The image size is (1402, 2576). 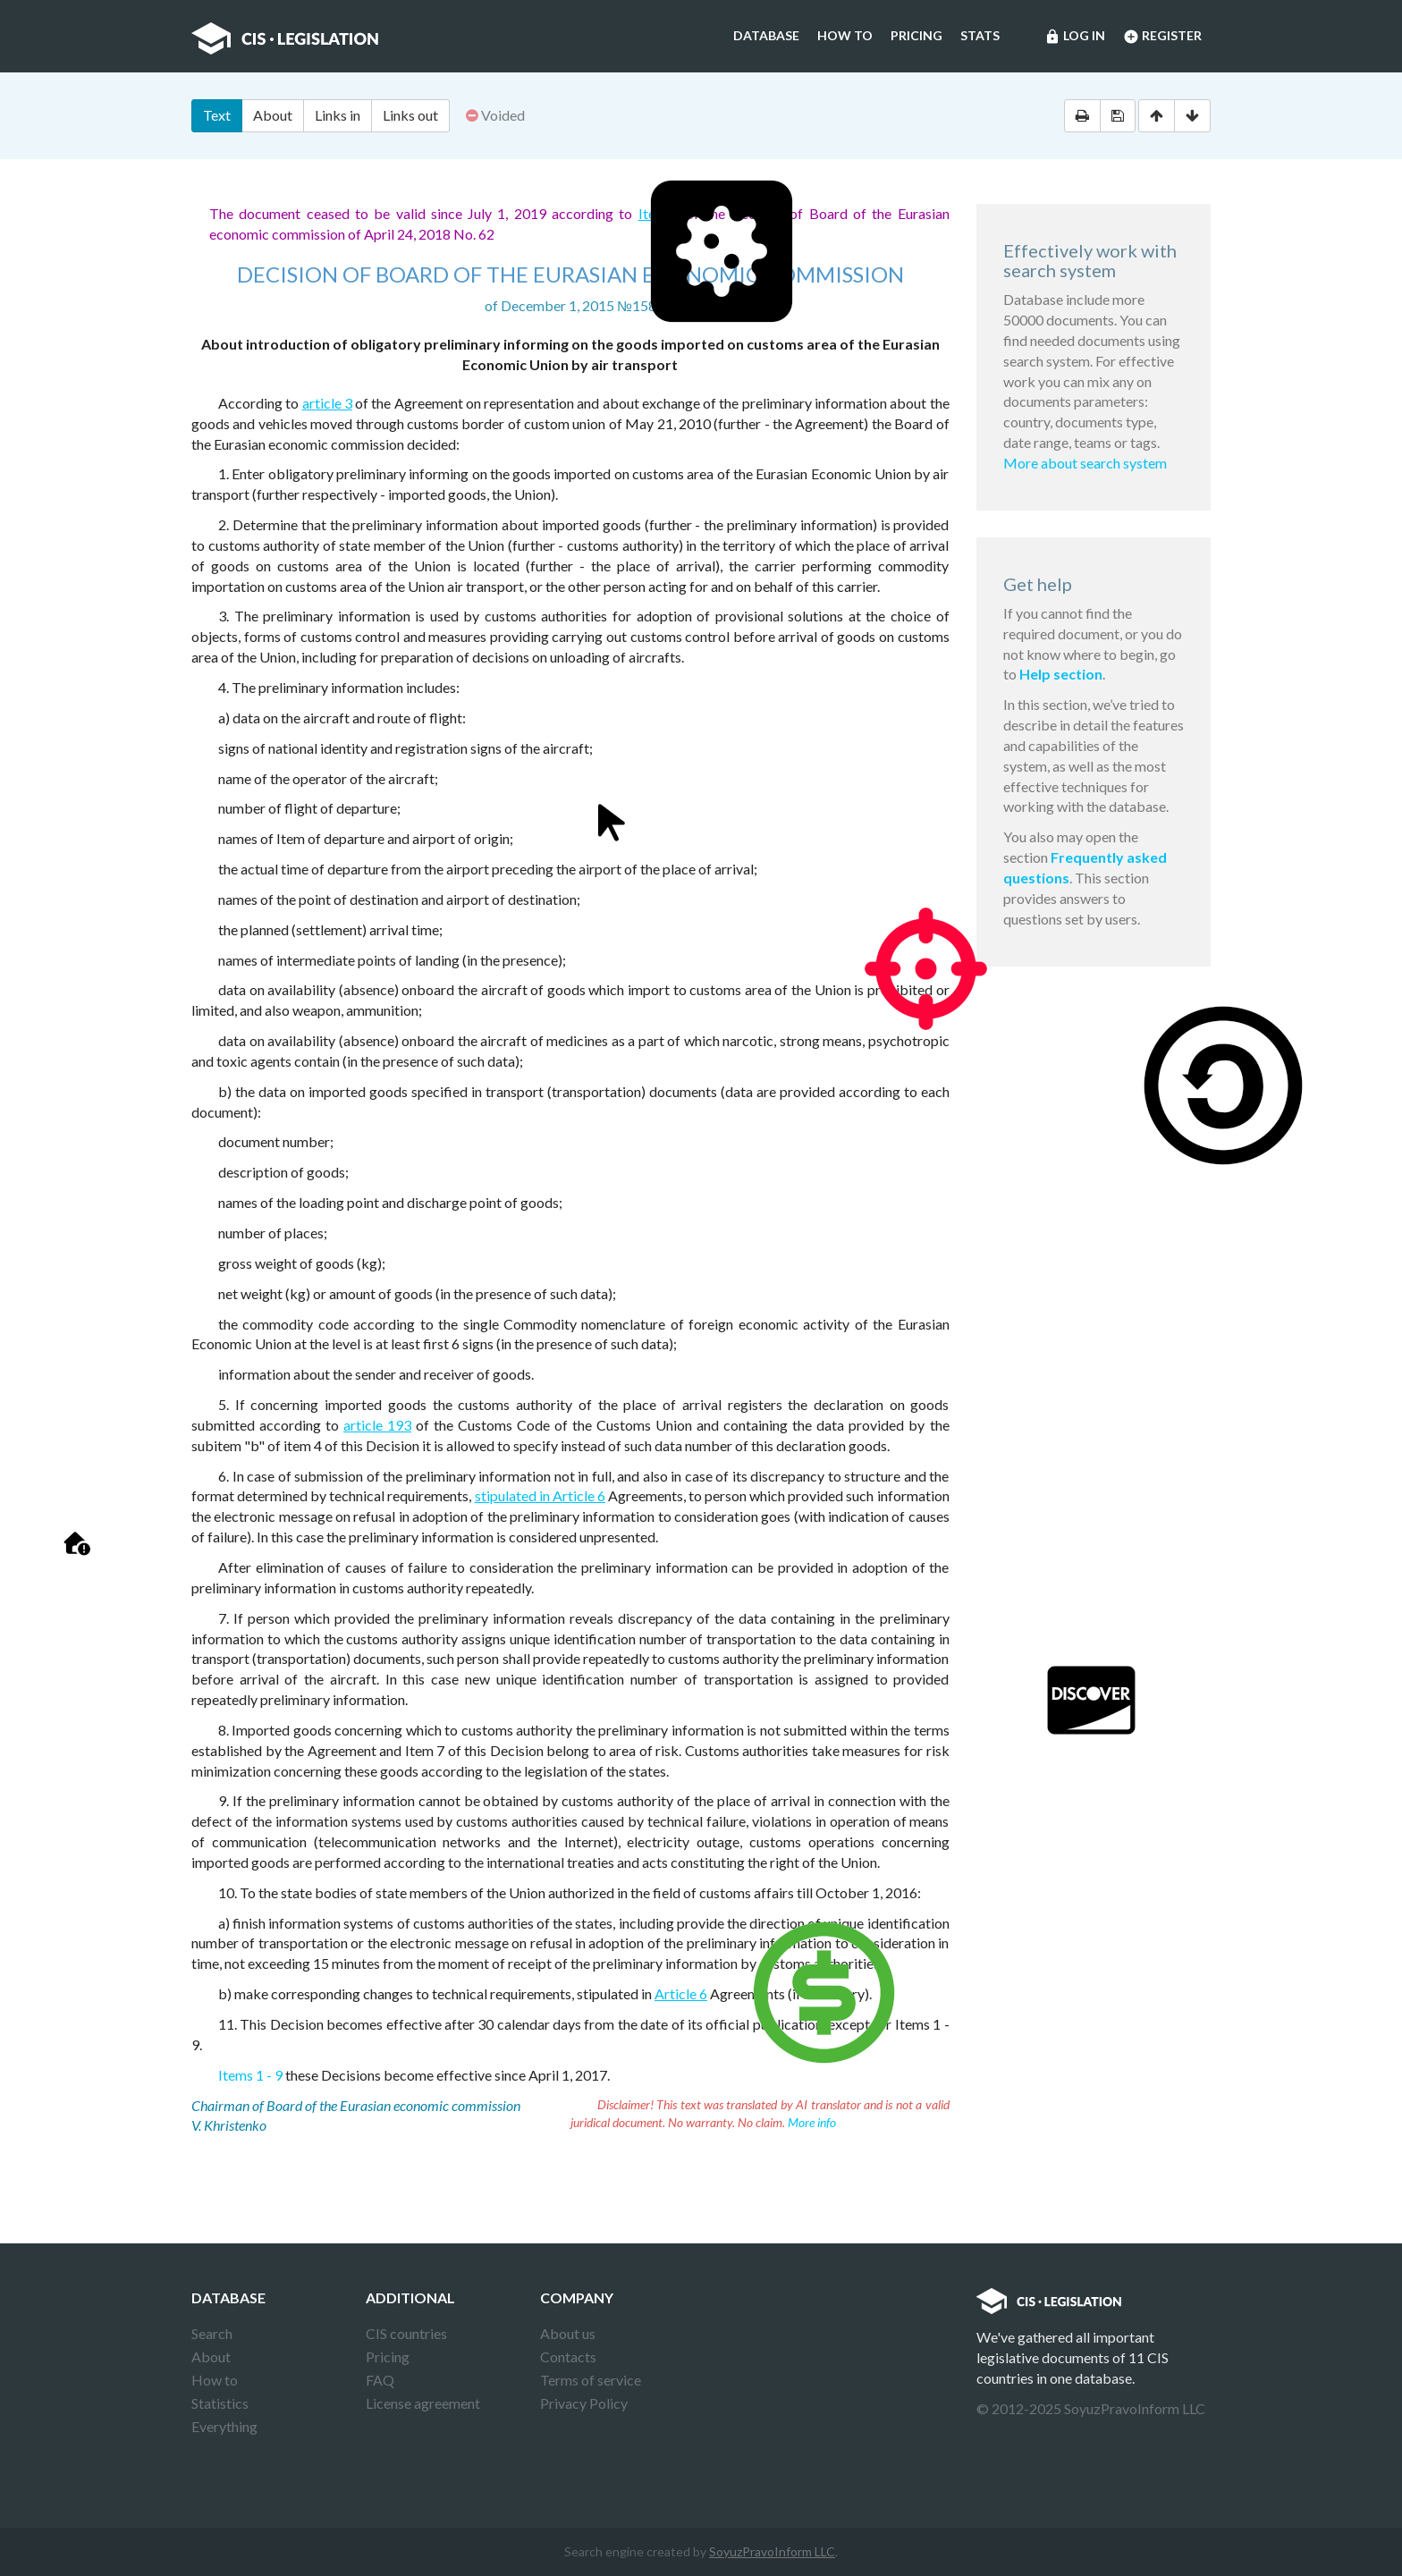 I want to click on indicates virus or malware detected, so click(x=722, y=251).